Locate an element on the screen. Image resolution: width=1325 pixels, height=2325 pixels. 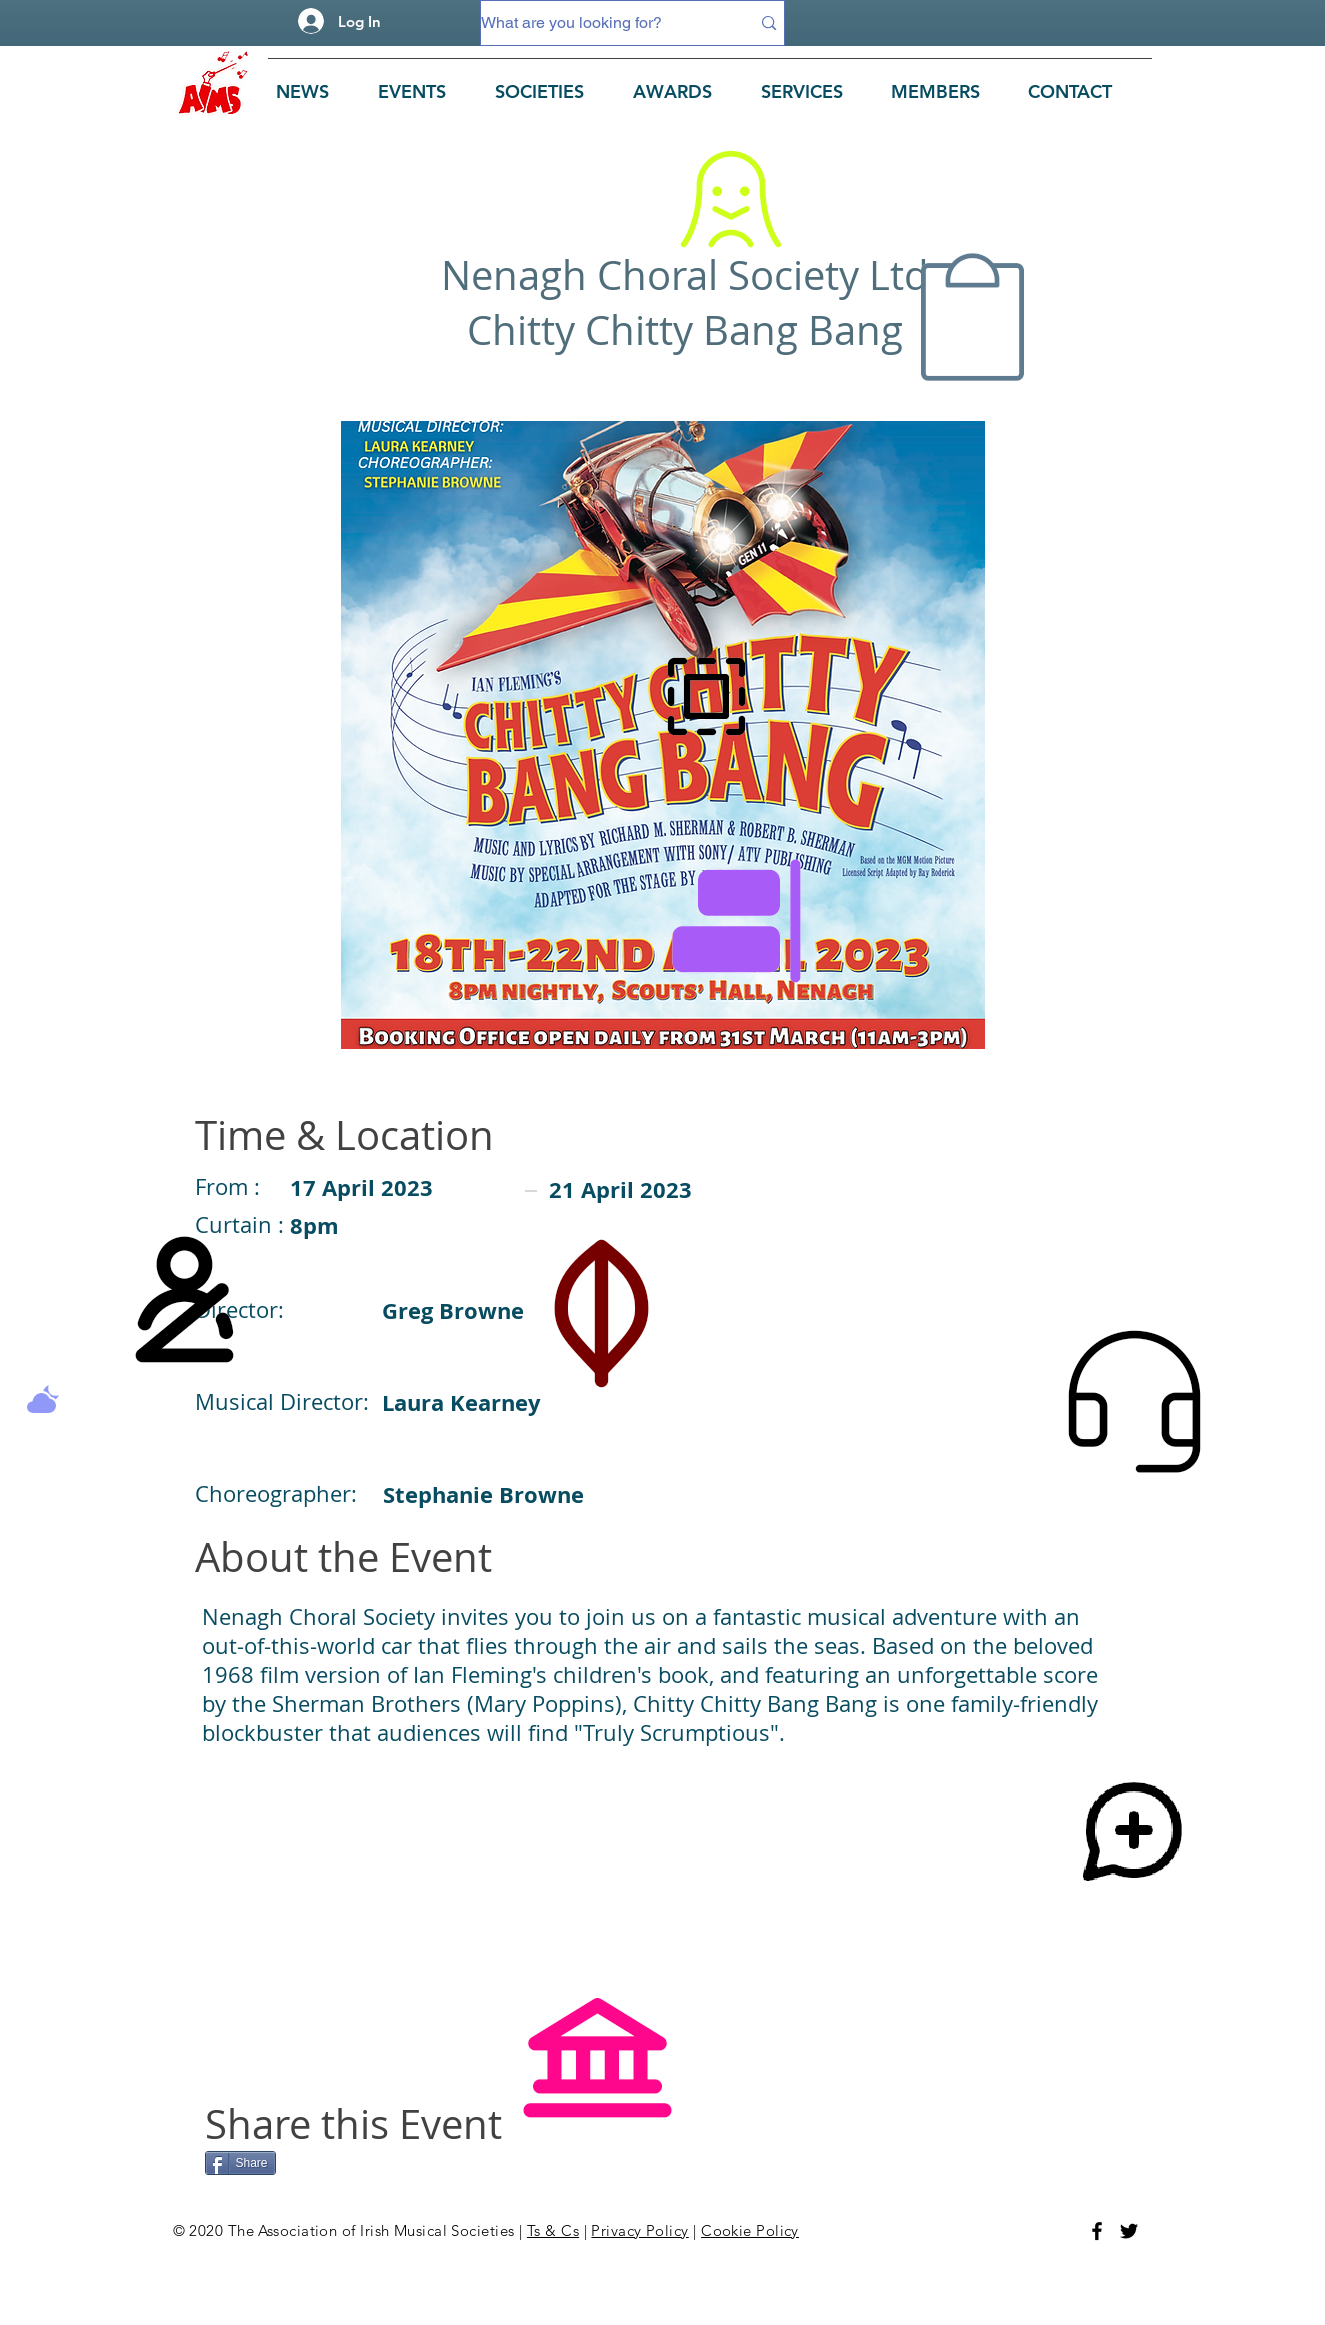
copy to clipboard is located at coordinates (972, 319).